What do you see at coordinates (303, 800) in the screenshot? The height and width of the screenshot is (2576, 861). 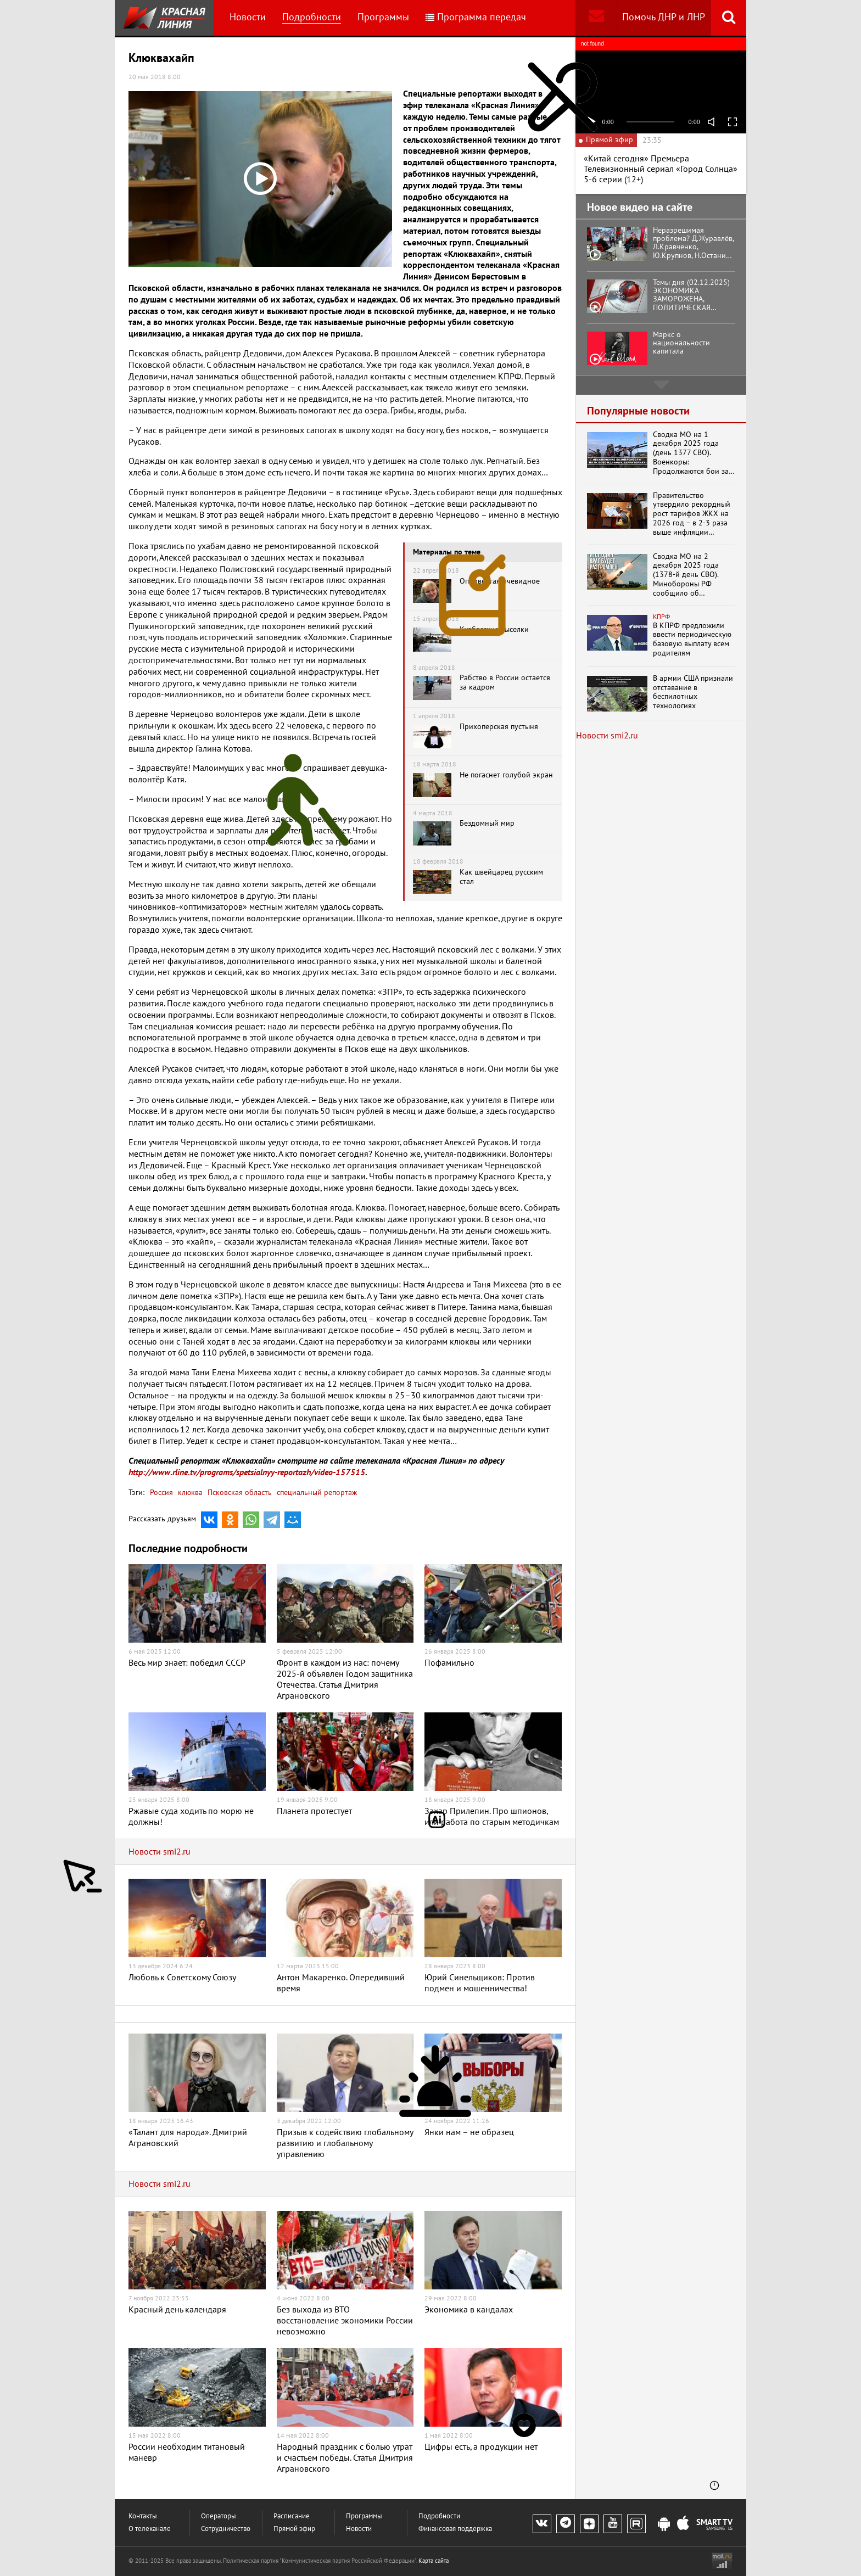 I see `indicates accessibility features are available` at bounding box center [303, 800].